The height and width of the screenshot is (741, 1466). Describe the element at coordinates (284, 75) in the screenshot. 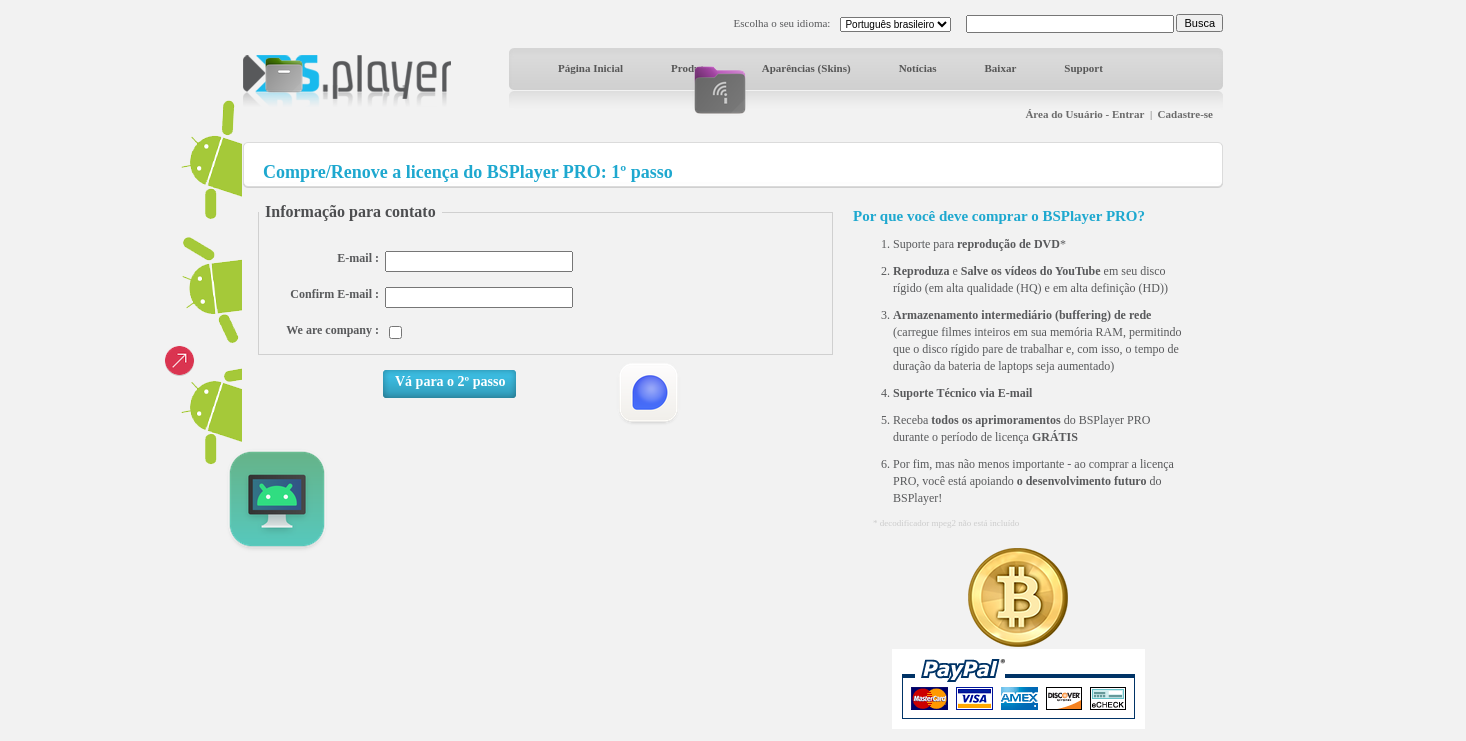

I see `open file manager application` at that location.